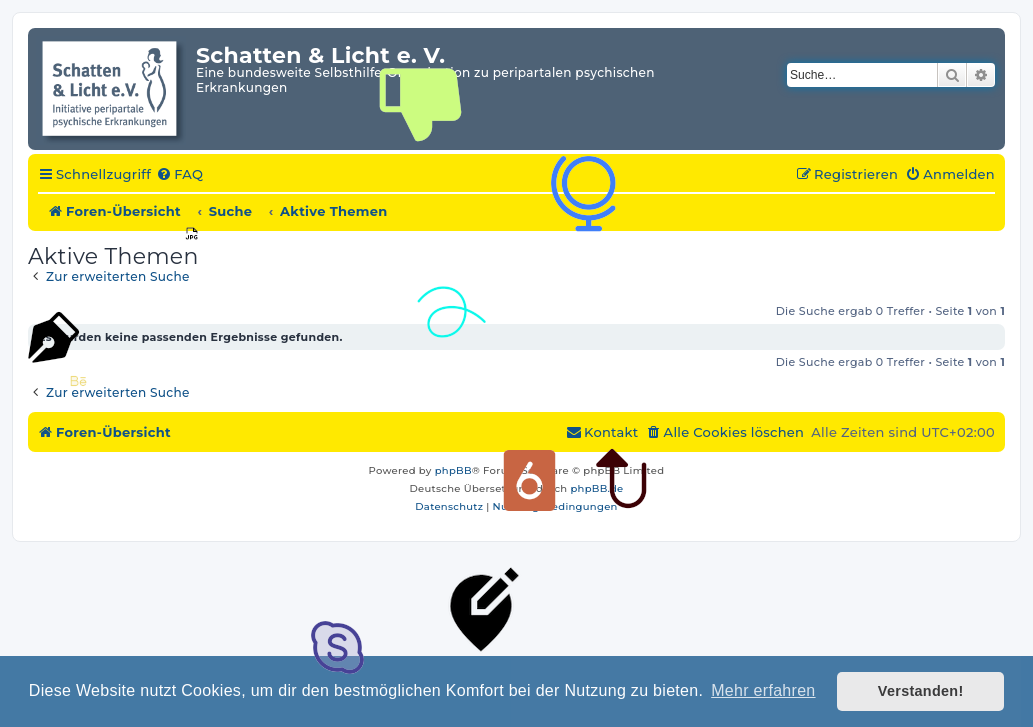 The width and height of the screenshot is (1033, 727). What do you see at coordinates (529, 480) in the screenshot?
I see `indicates the number six in a sequence or list` at bounding box center [529, 480].